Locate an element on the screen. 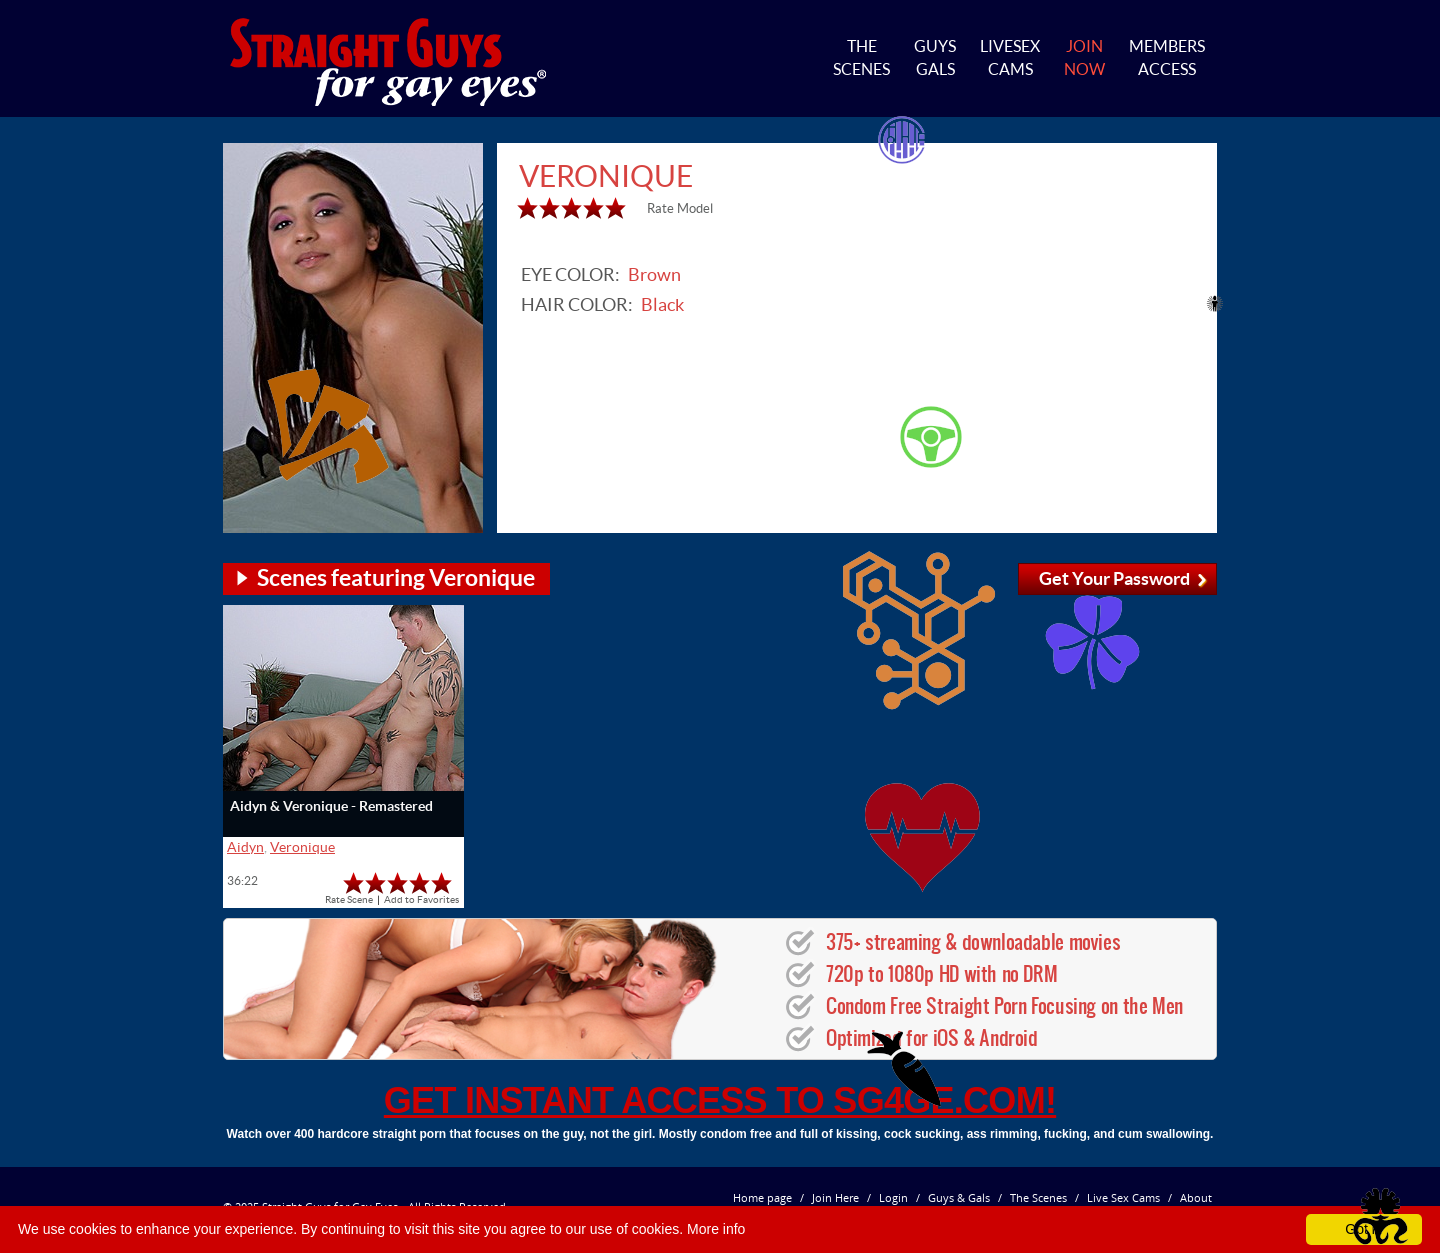 The image size is (1440, 1253). activate aura or radiance effect is located at coordinates (1214, 303).